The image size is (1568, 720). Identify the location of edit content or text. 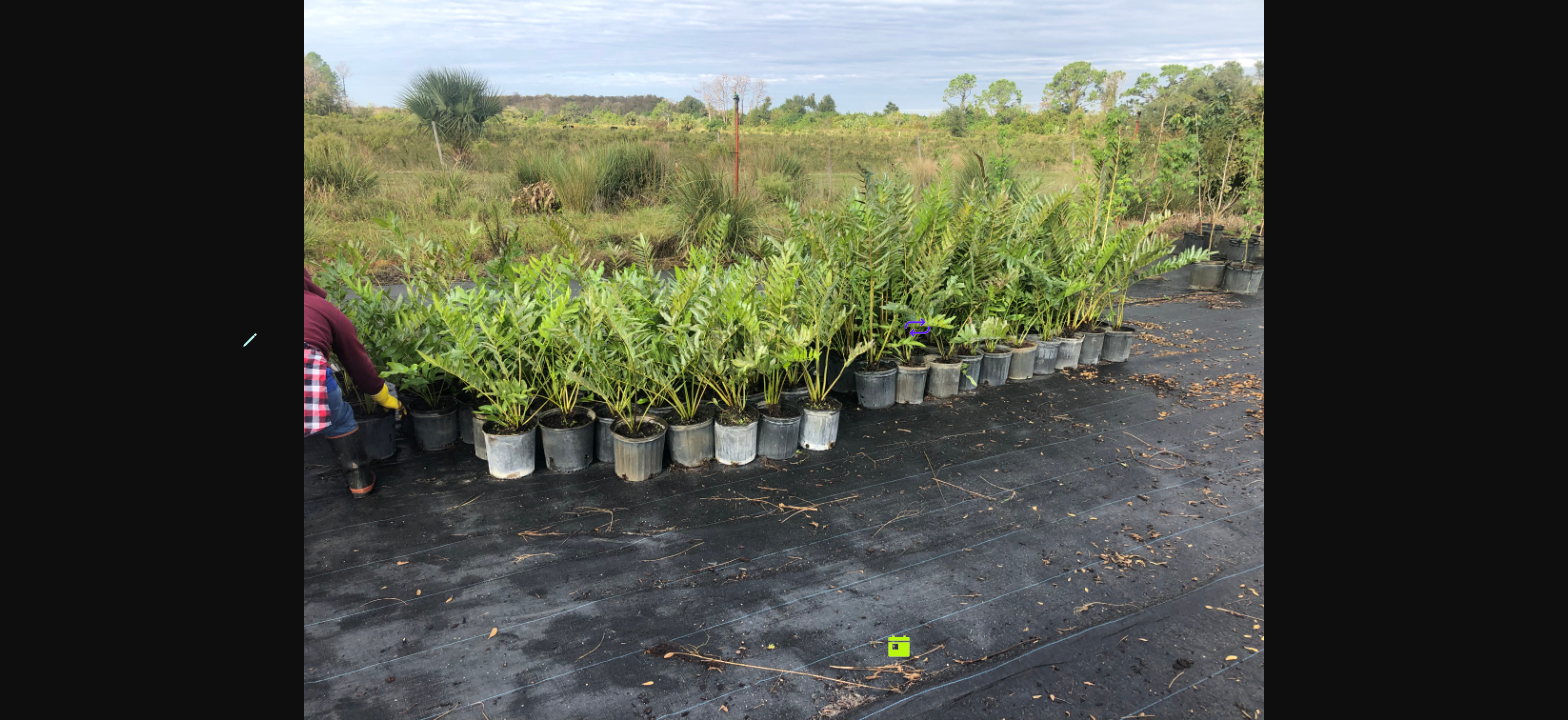
(250, 340).